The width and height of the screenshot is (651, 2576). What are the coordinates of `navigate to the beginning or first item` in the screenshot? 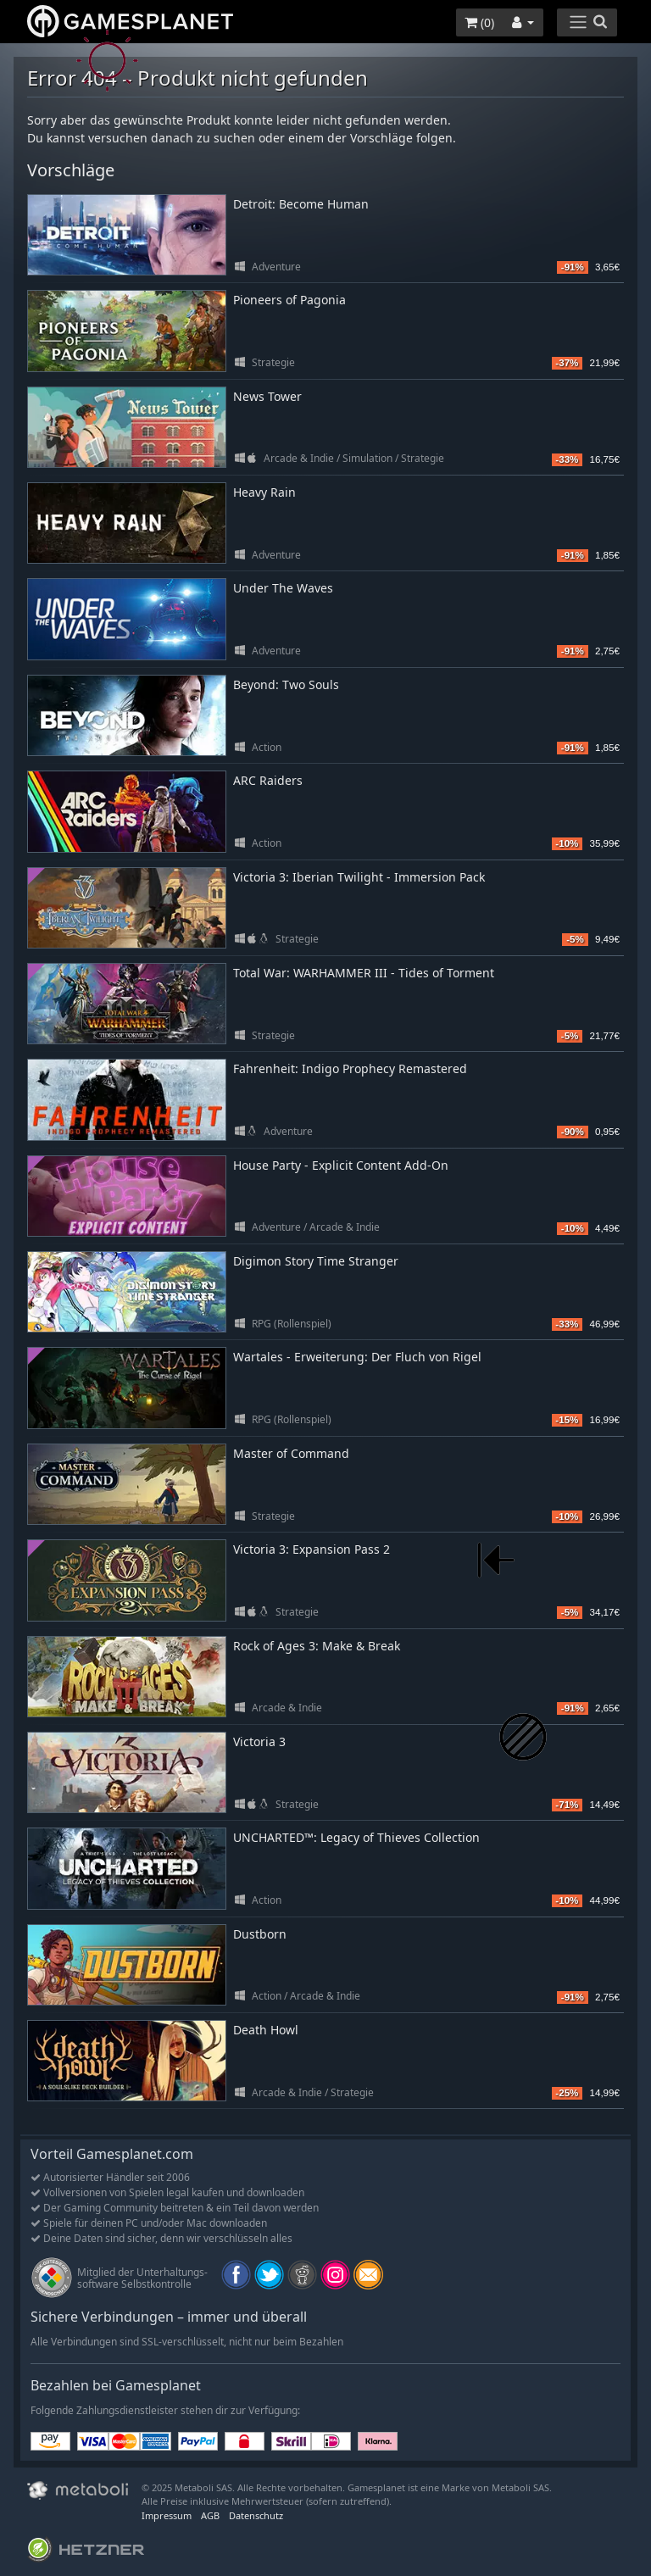 It's located at (495, 1560).